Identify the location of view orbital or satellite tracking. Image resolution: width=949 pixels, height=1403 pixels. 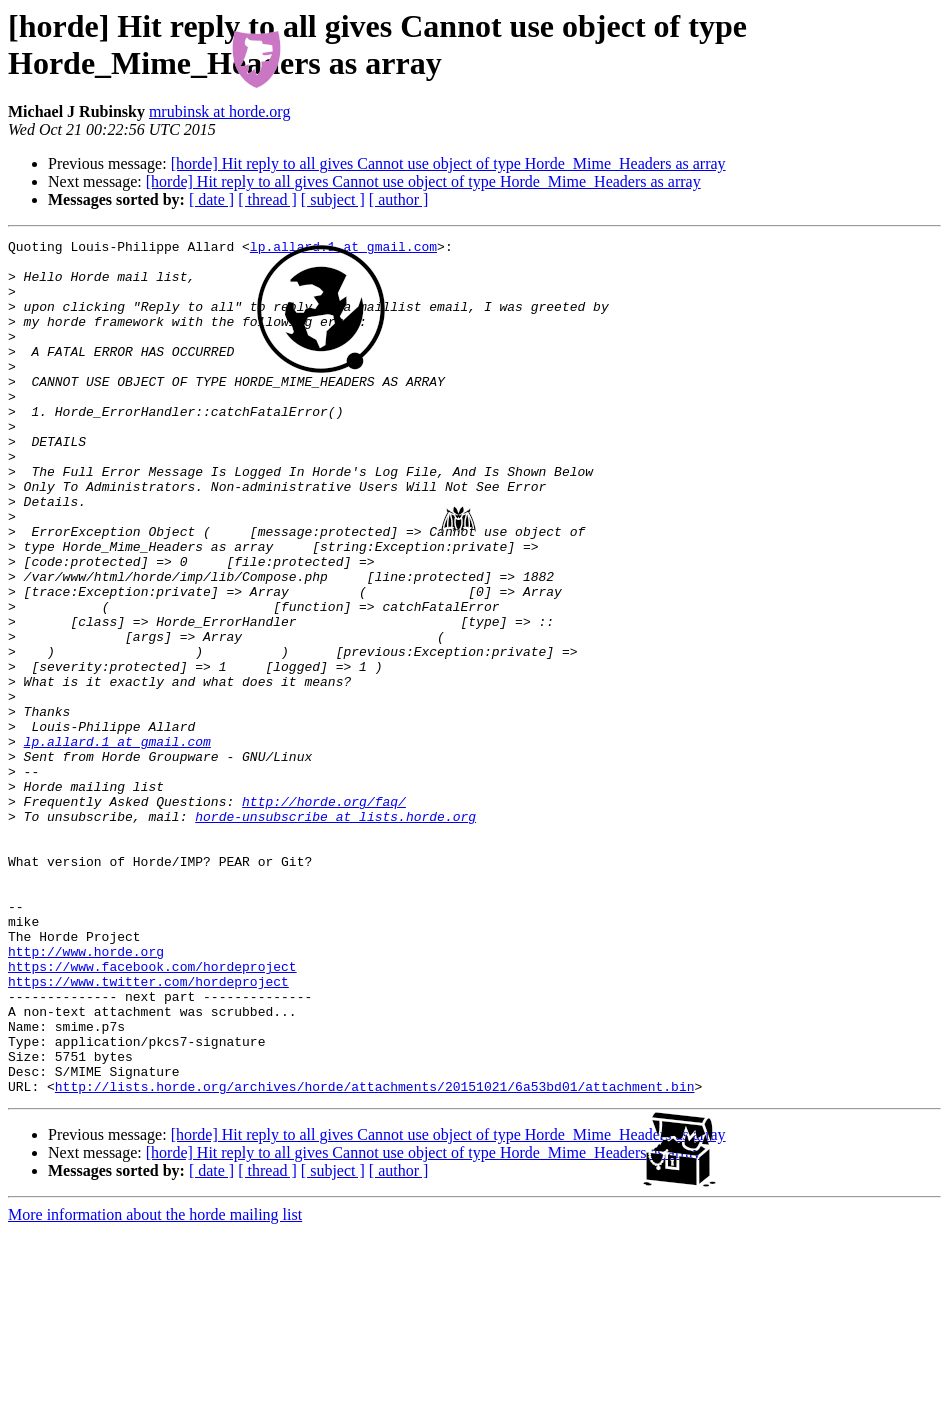
(321, 309).